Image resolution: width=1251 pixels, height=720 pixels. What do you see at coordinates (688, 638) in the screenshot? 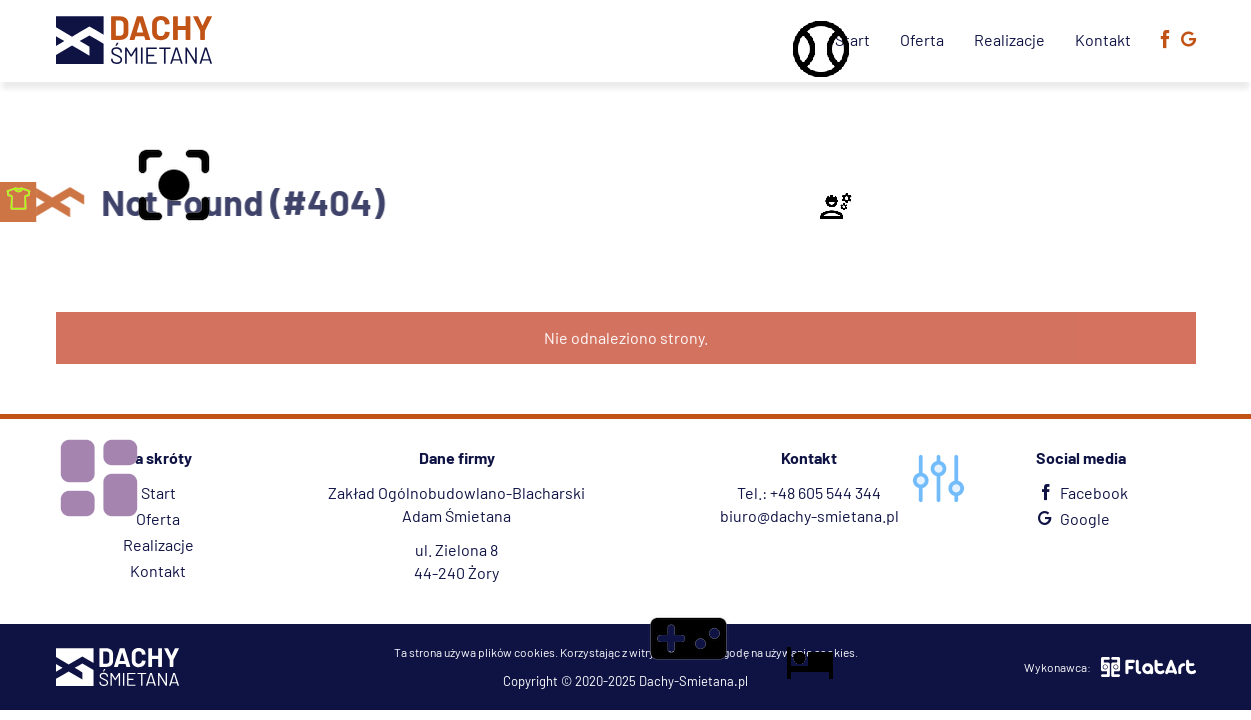
I see `access games or gaming features` at bounding box center [688, 638].